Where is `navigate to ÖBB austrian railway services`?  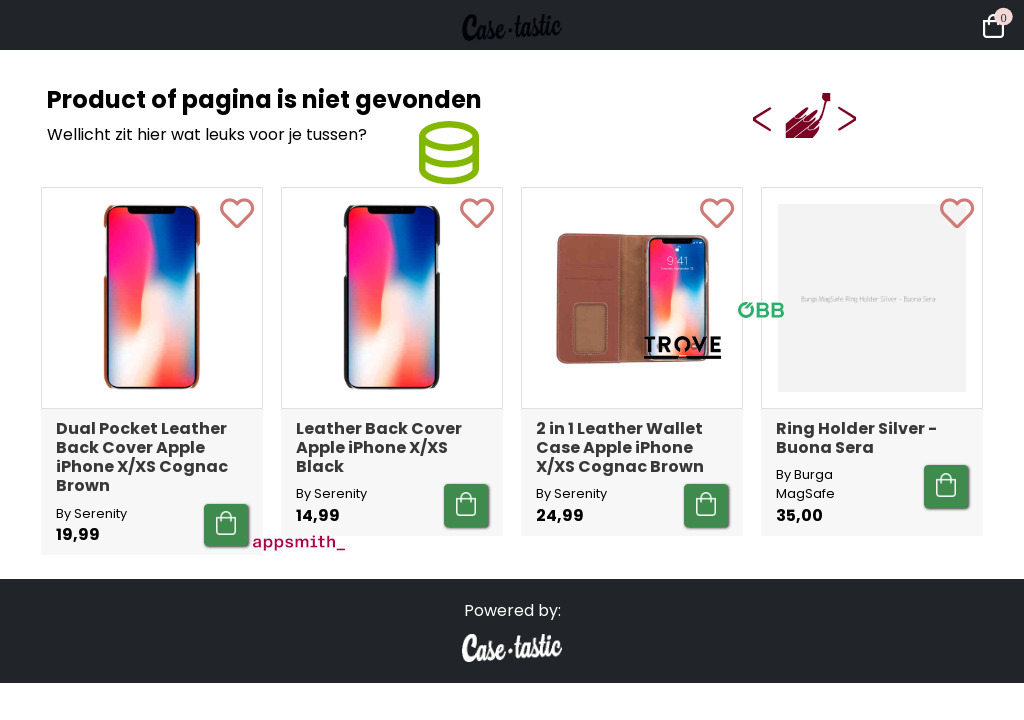
navigate to ÖBB austrian railway services is located at coordinates (761, 310).